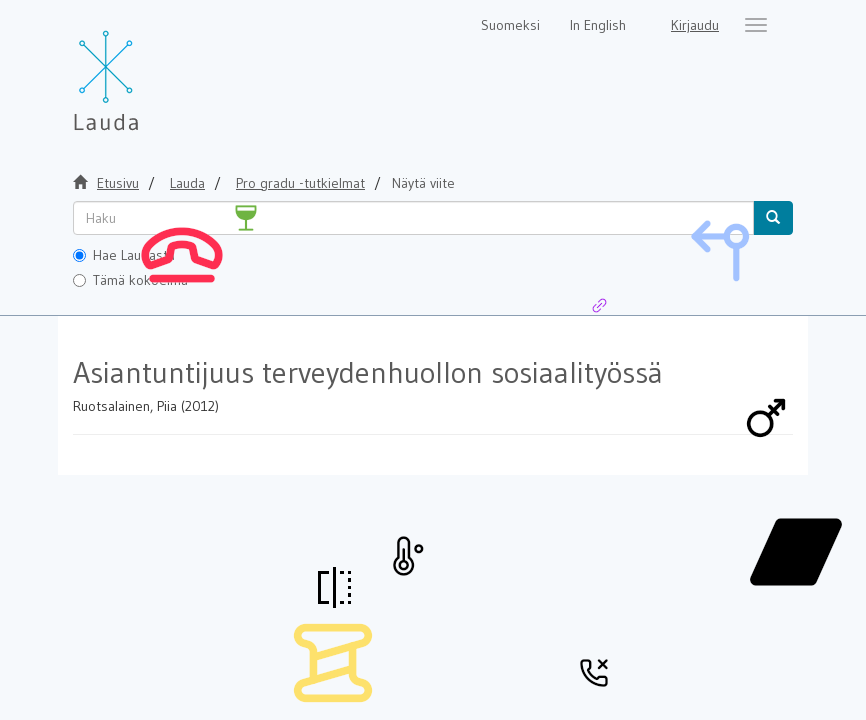 This screenshot has height=720, width=866. I want to click on copy link to clipboard, so click(599, 305).